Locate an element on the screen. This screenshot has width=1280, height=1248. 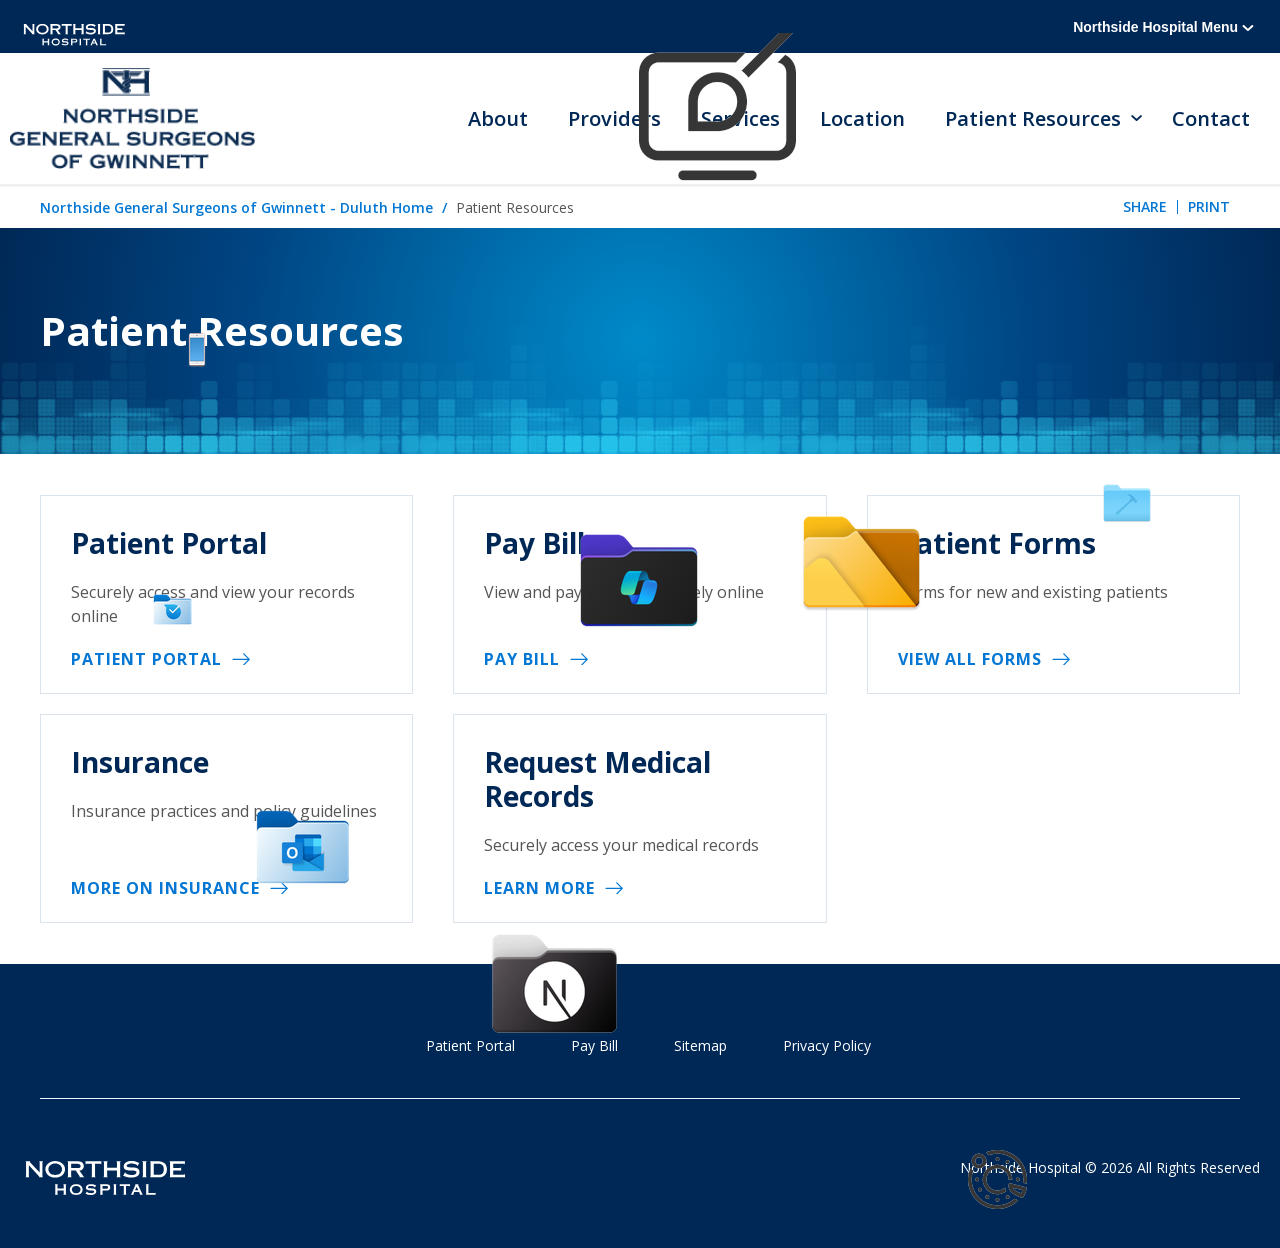
open microsoft kaizala files folder is located at coordinates (172, 610).